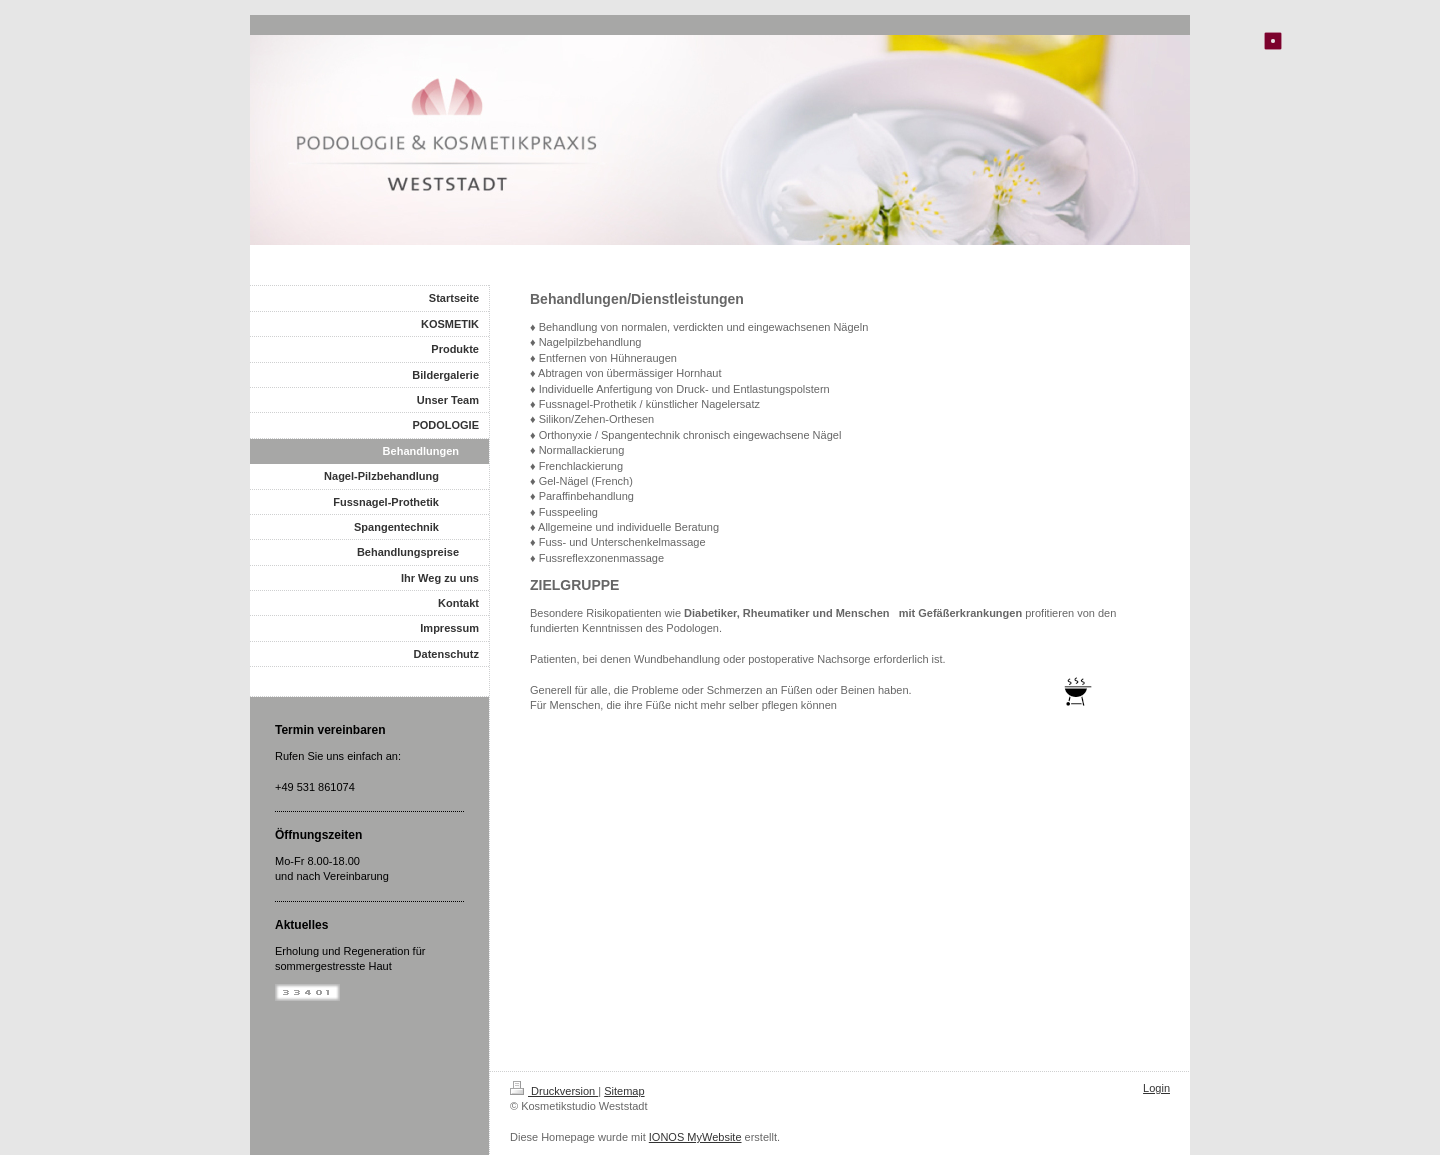  Describe the element at coordinates (1077, 691) in the screenshot. I see `browse outdoor cooking or grilling recipes` at that location.